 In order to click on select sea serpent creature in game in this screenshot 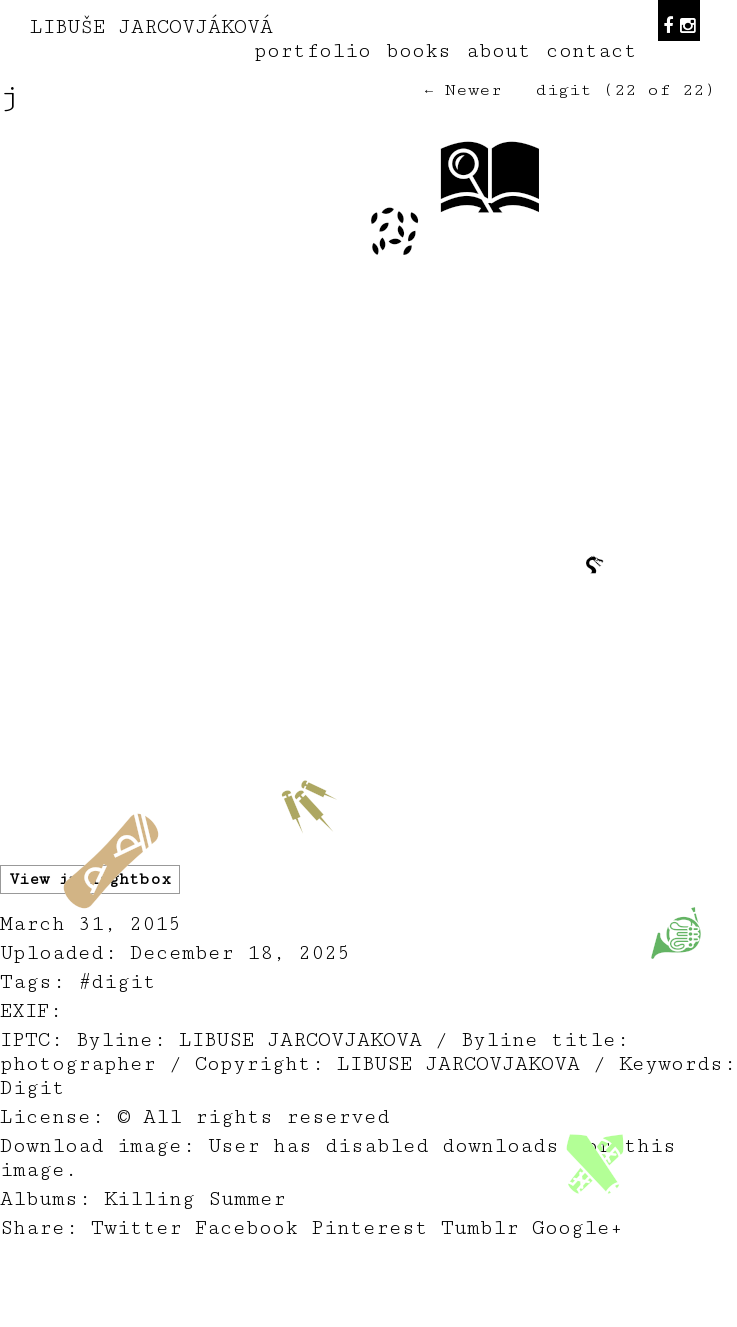, I will do `click(594, 564)`.